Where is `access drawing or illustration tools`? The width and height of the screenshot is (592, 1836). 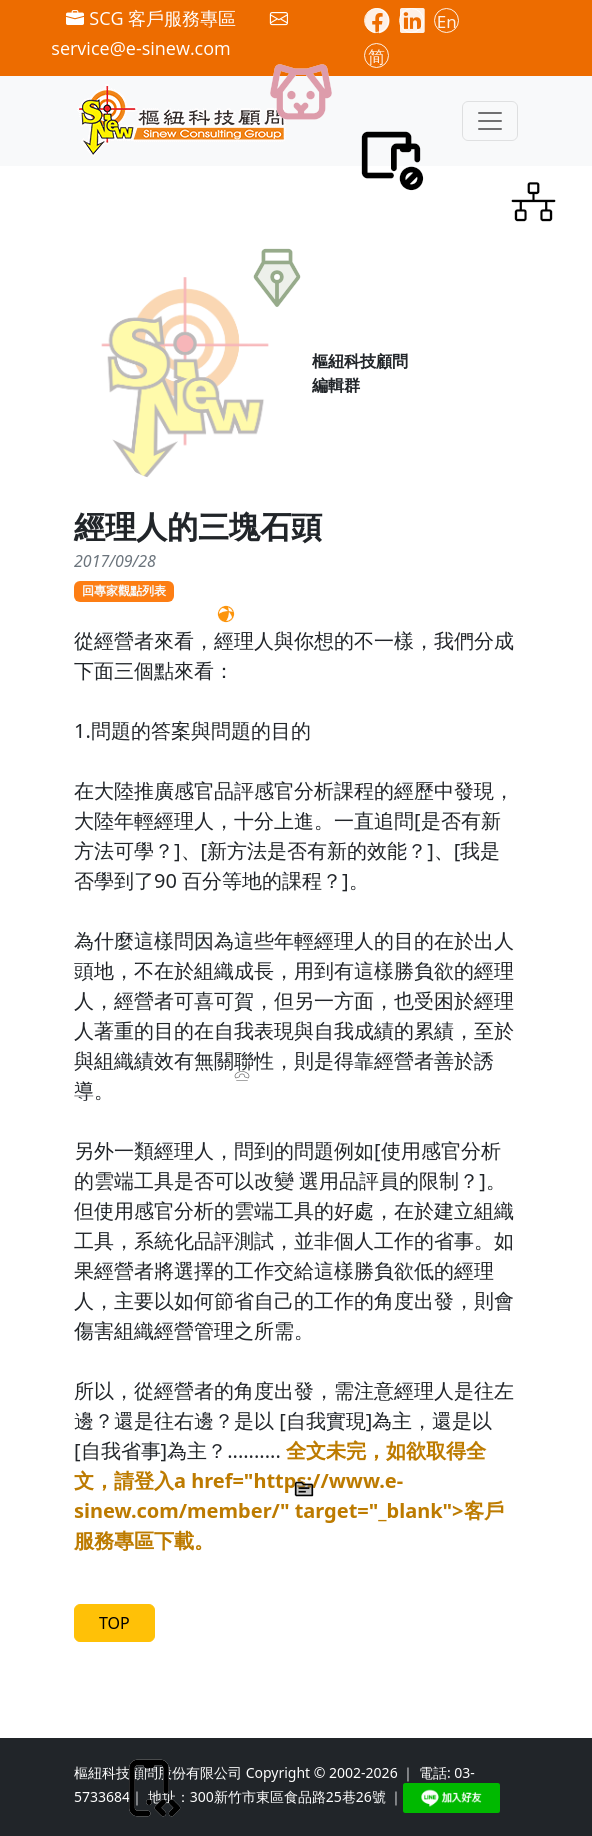 access drawing or illustration tools is located at coordinates (277, 276).